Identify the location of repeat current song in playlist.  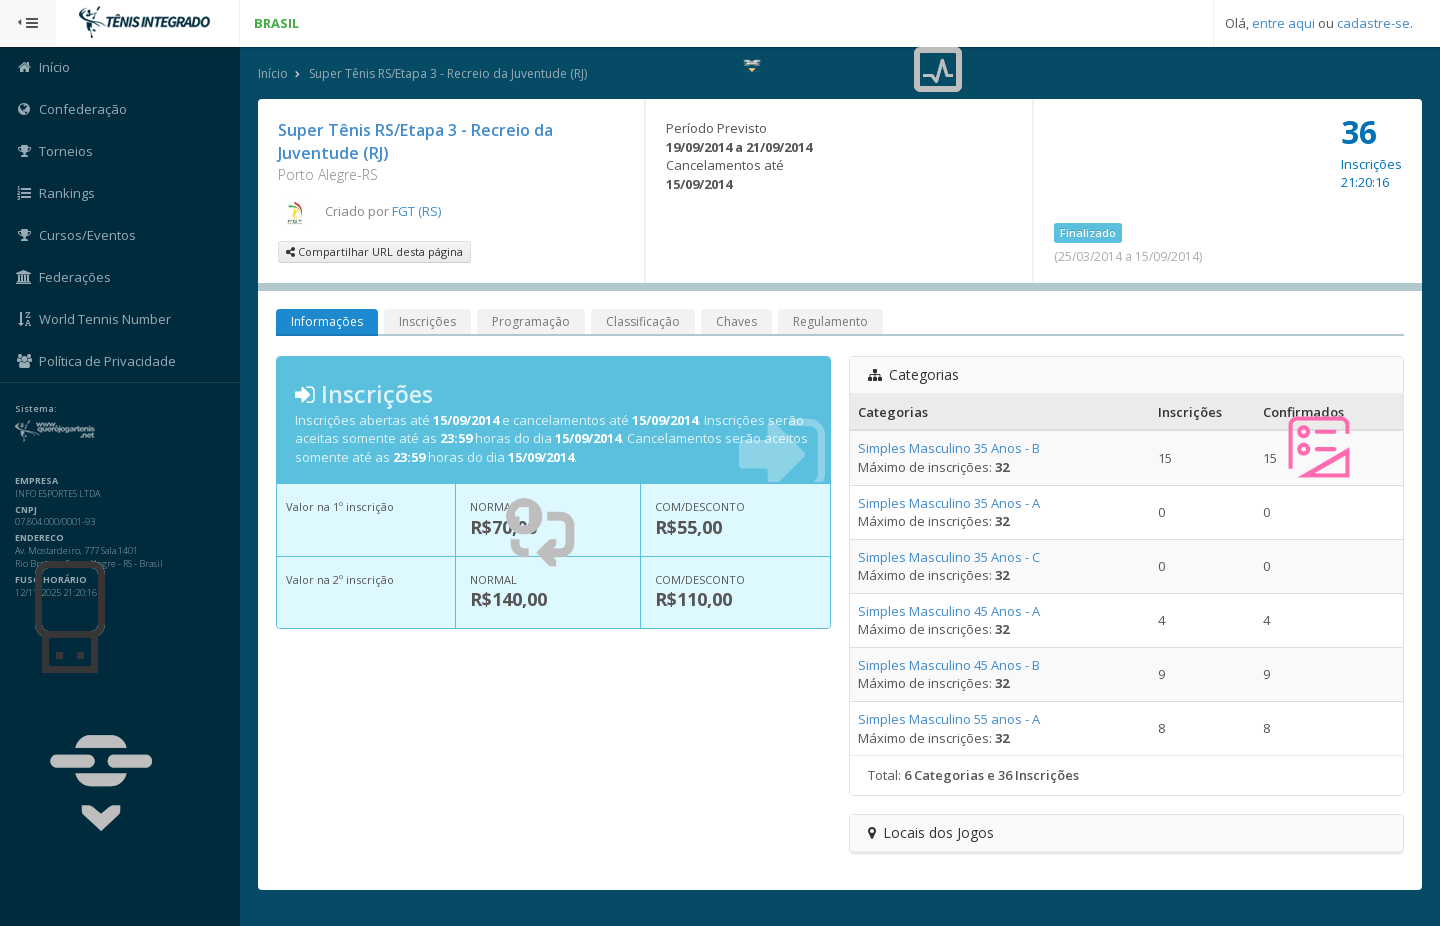
(542, 534).